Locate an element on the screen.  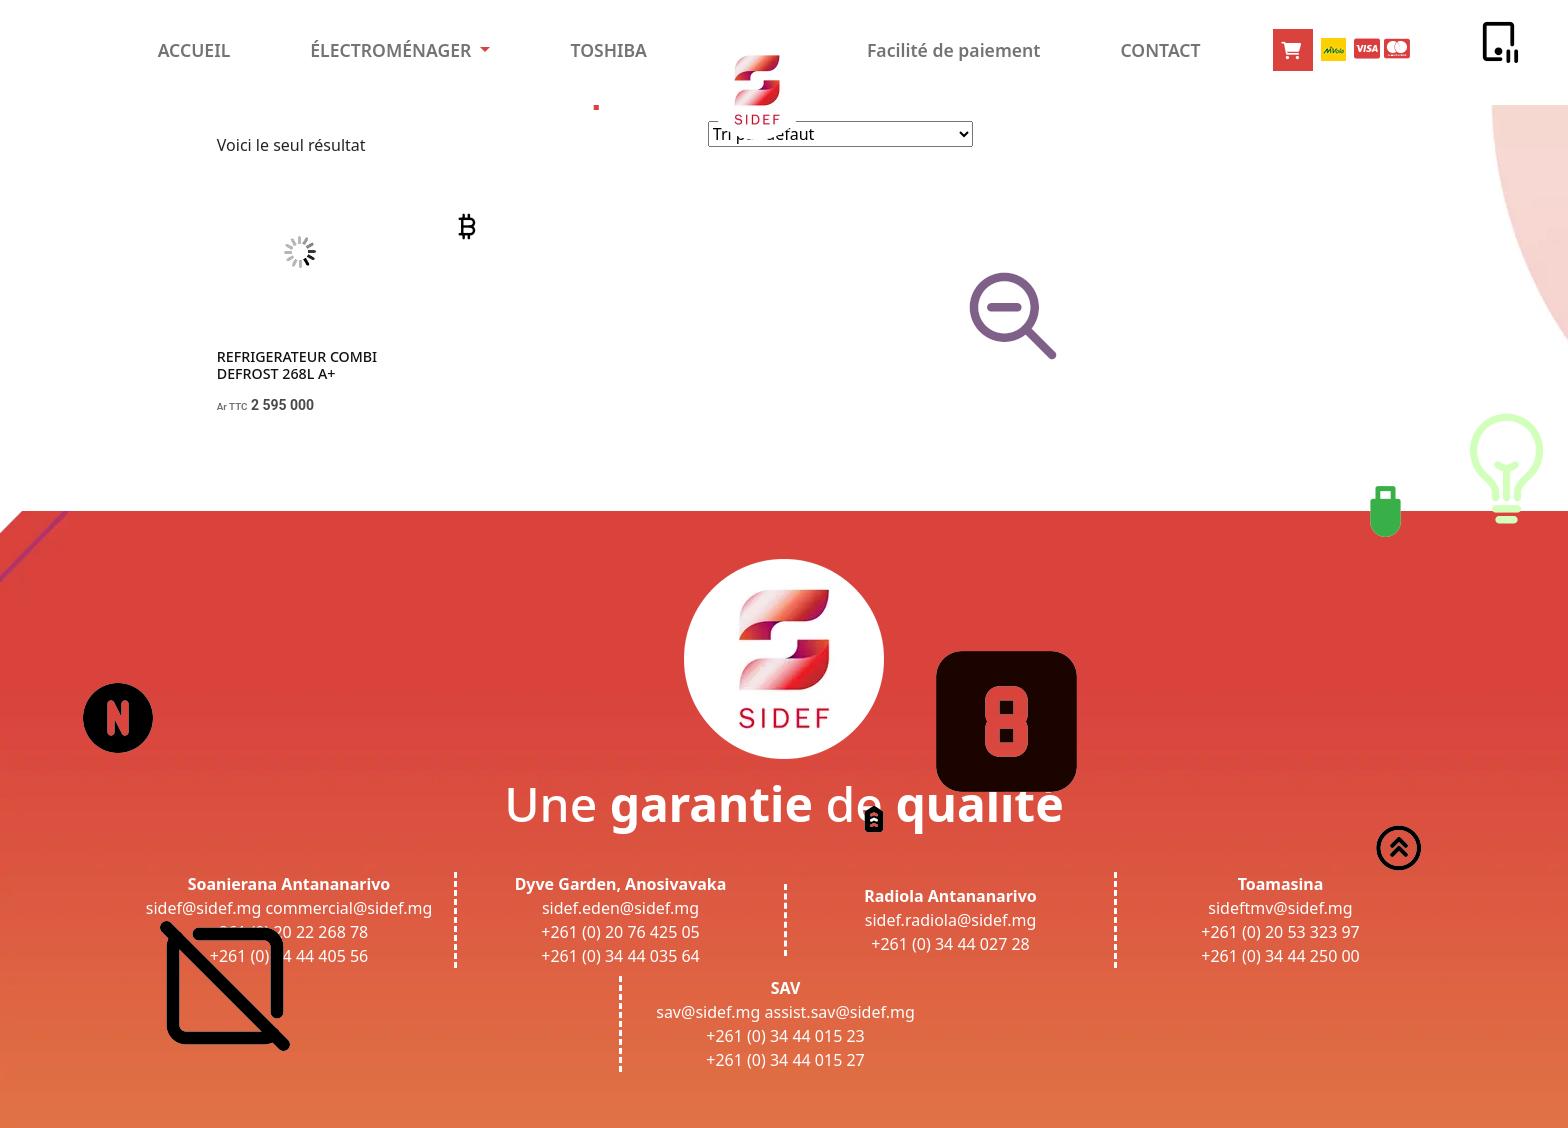
access tips or suggestions is located at coordinates (1506, 468).